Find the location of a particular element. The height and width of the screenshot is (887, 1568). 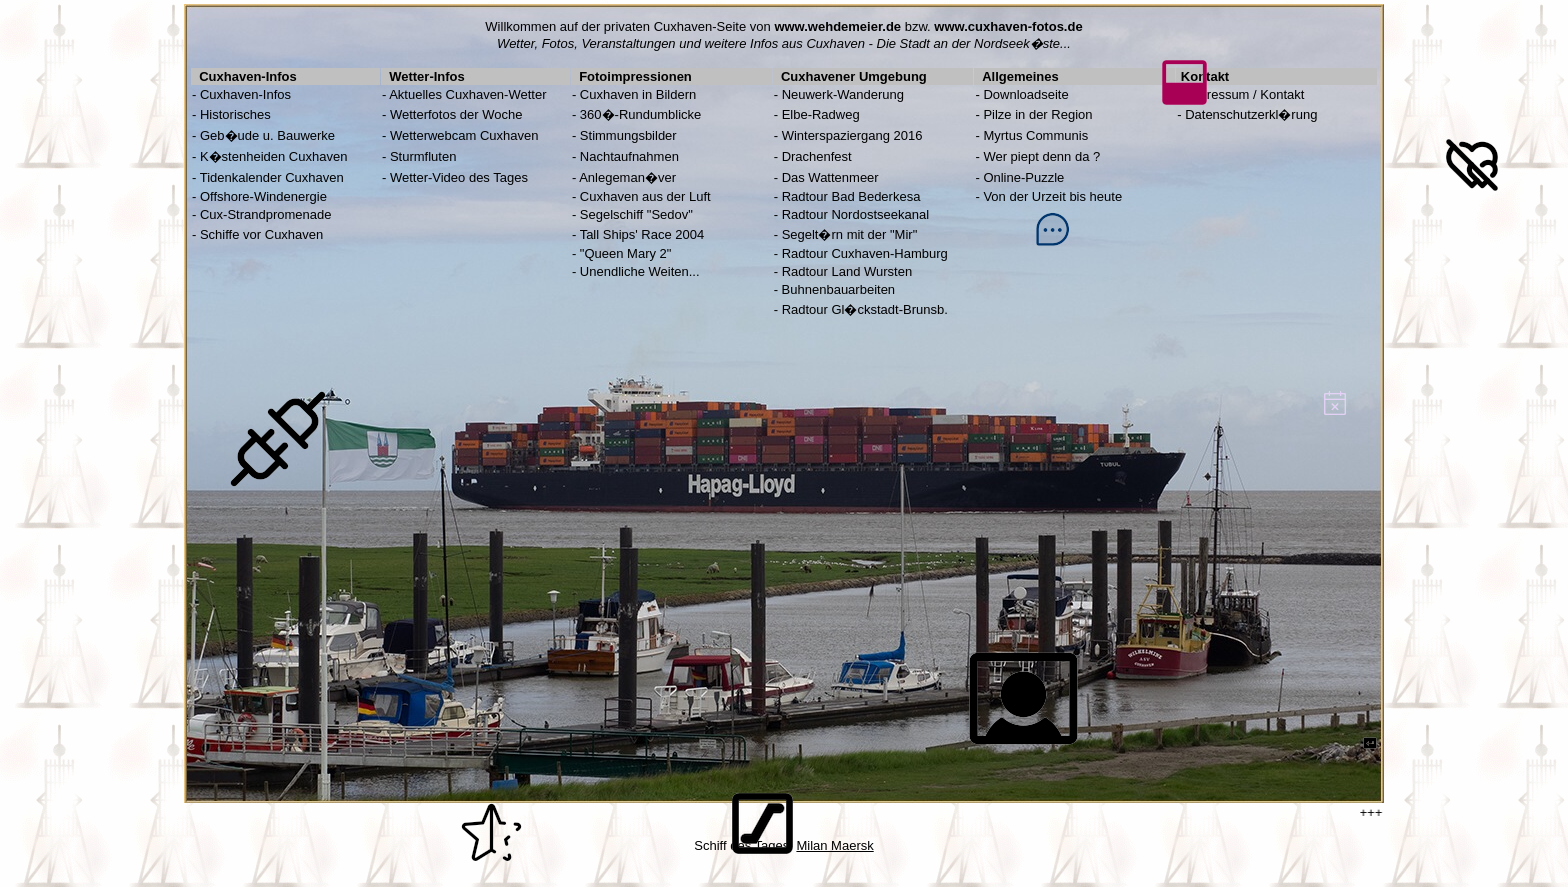

cancel or delete an event is located at coordinates (1335, 404).